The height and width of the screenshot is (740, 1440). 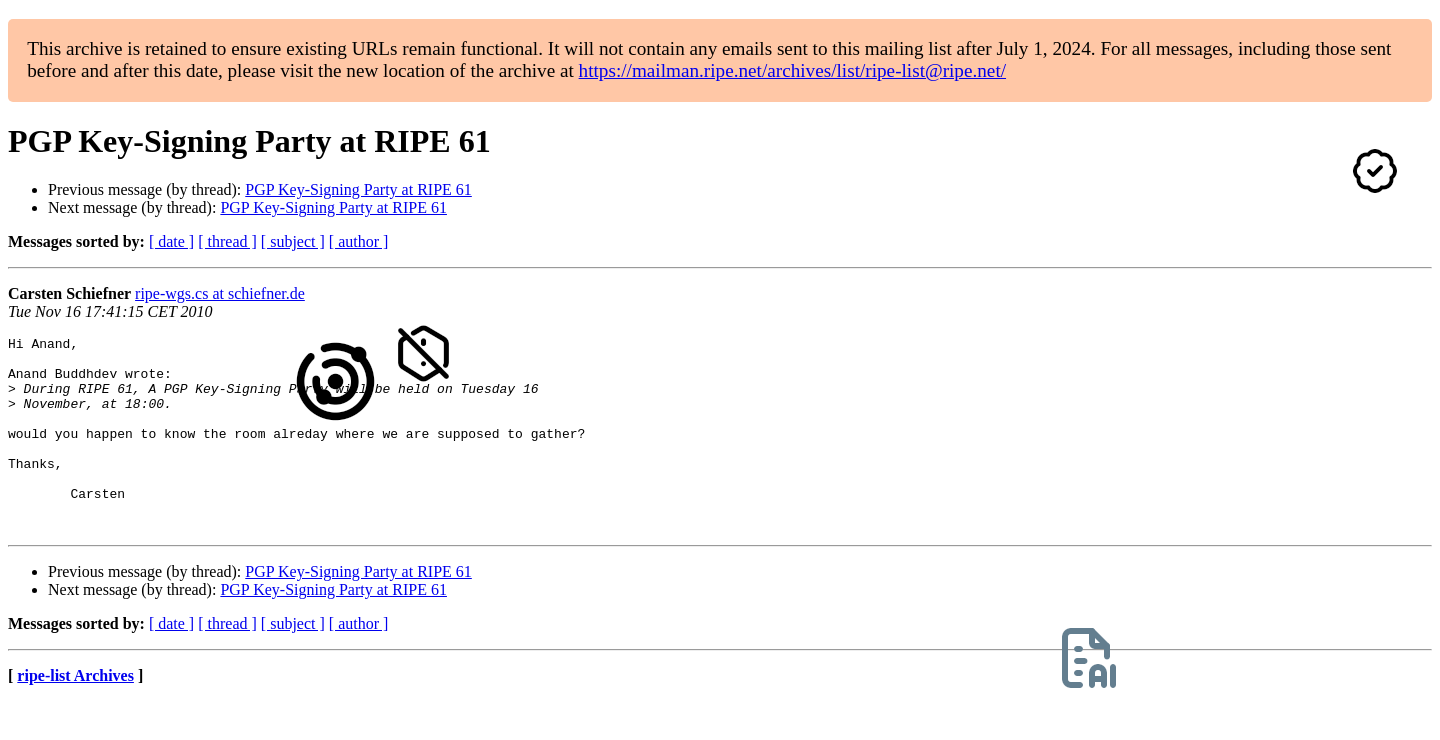 I want to click on open AI-generated document, so click(x=1086, y=658).